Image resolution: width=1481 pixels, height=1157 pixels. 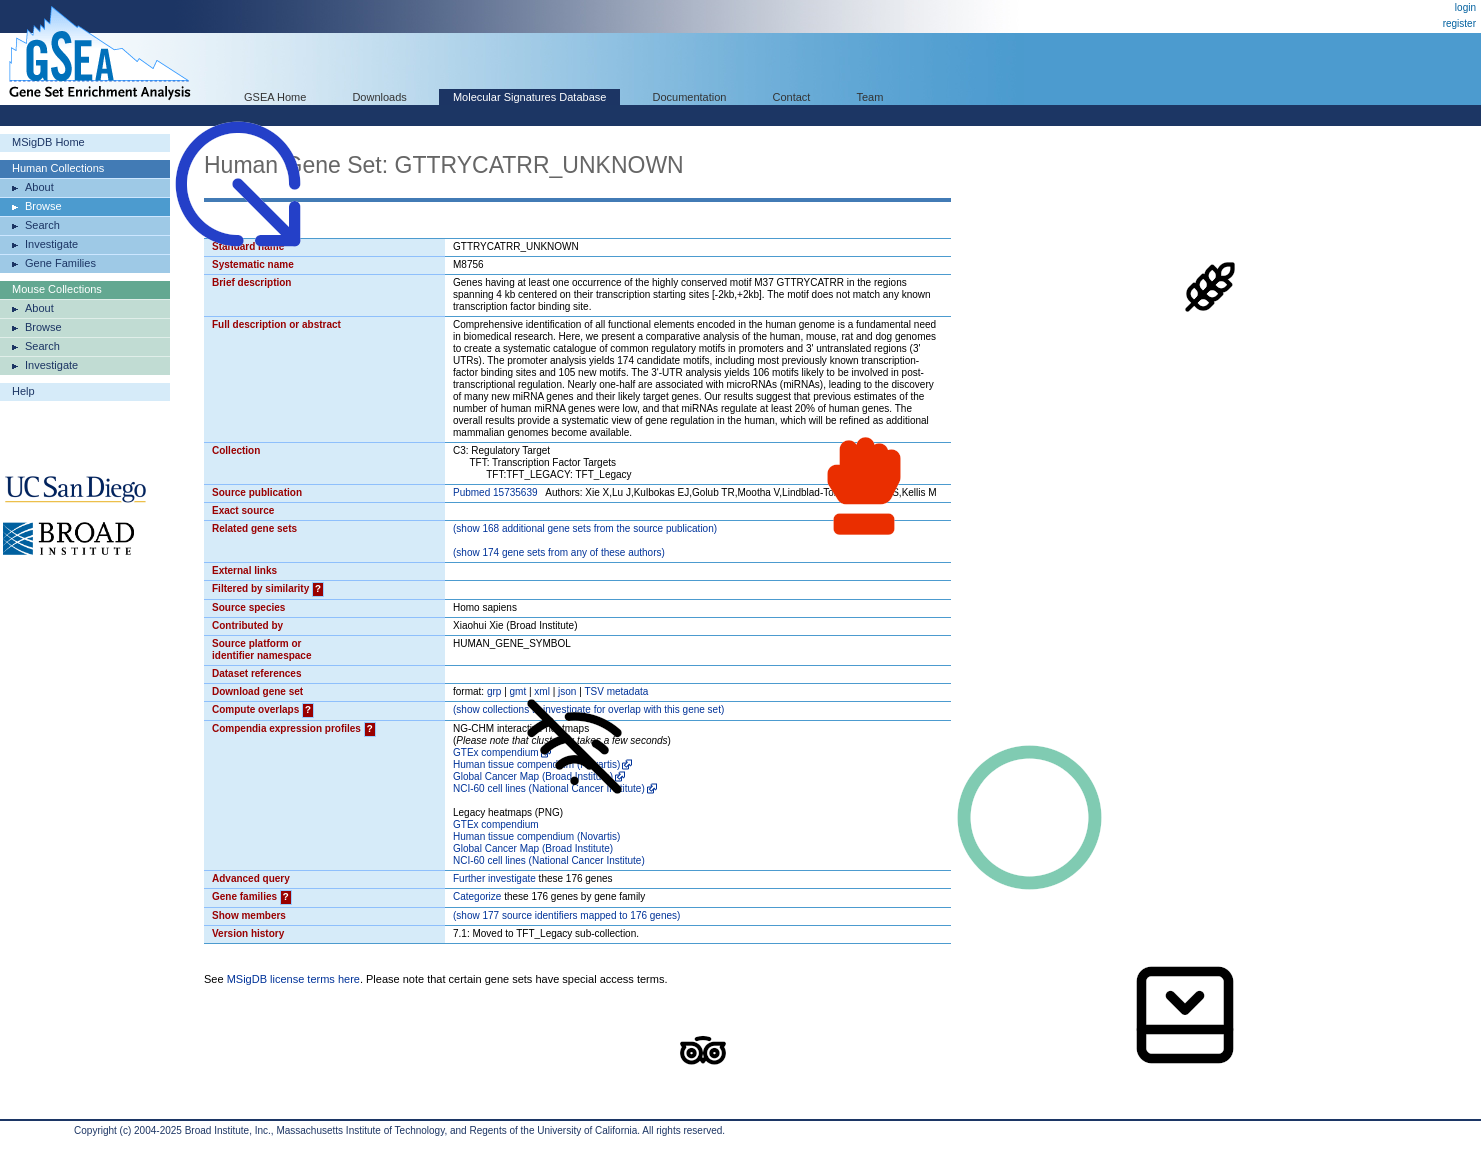 What do you see at coordinates (703, 1050) in the screenshot?
I see `view tripadvisor reviews and ratings` at bounding box center [703, 1050].